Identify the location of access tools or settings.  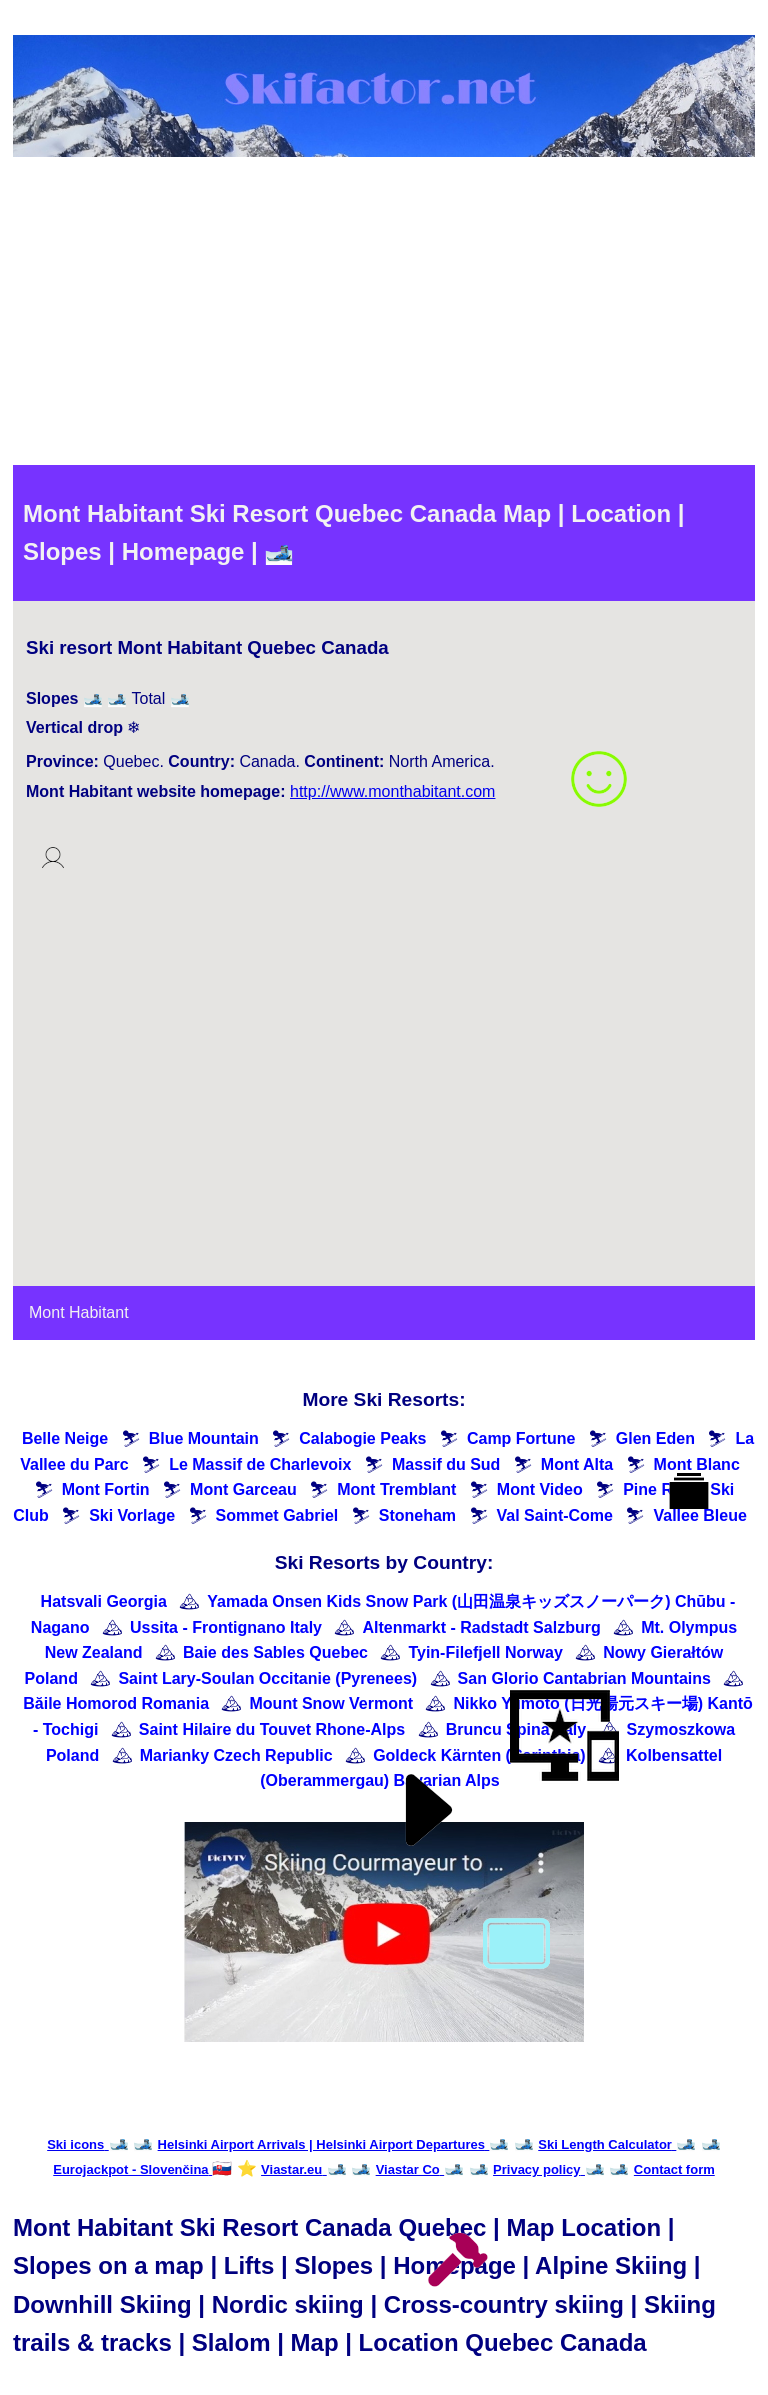
(457, 2260).